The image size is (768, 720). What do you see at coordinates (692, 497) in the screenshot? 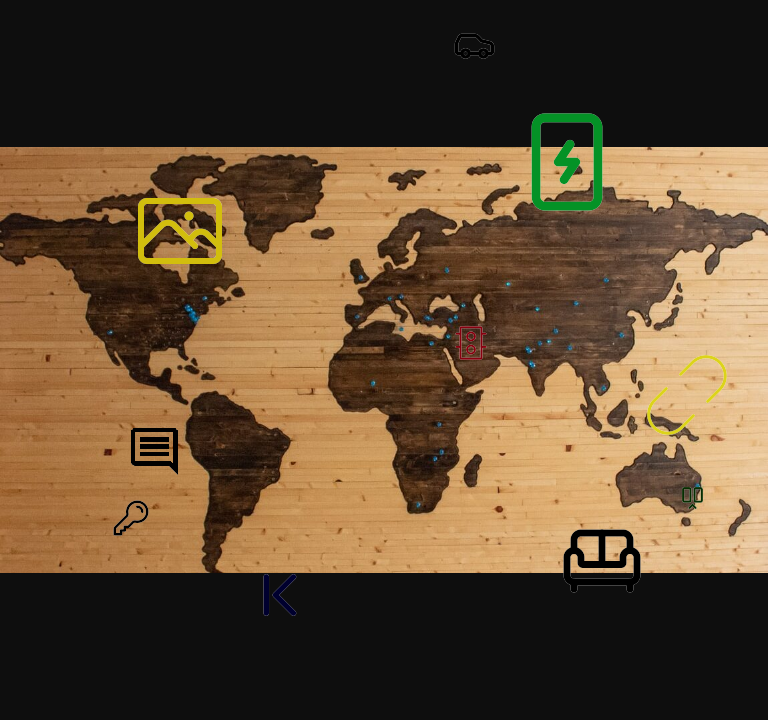
I see `align items to bottom edge` at bounding box center [692, 497].